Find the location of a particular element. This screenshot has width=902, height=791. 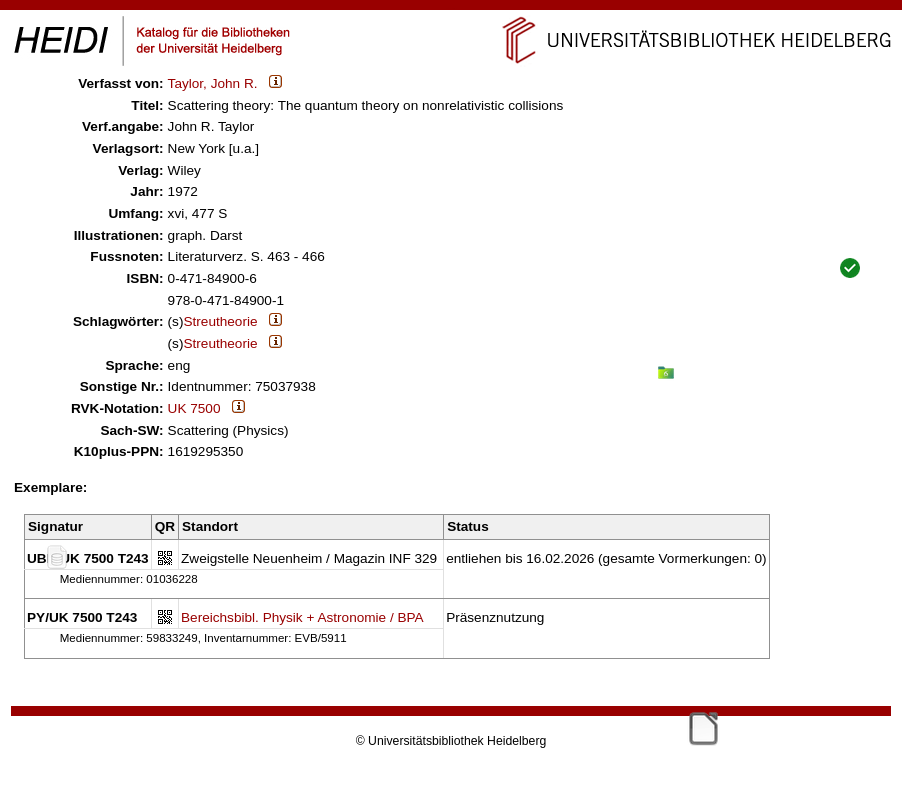

open a database file is located at coordinates (57, 557).